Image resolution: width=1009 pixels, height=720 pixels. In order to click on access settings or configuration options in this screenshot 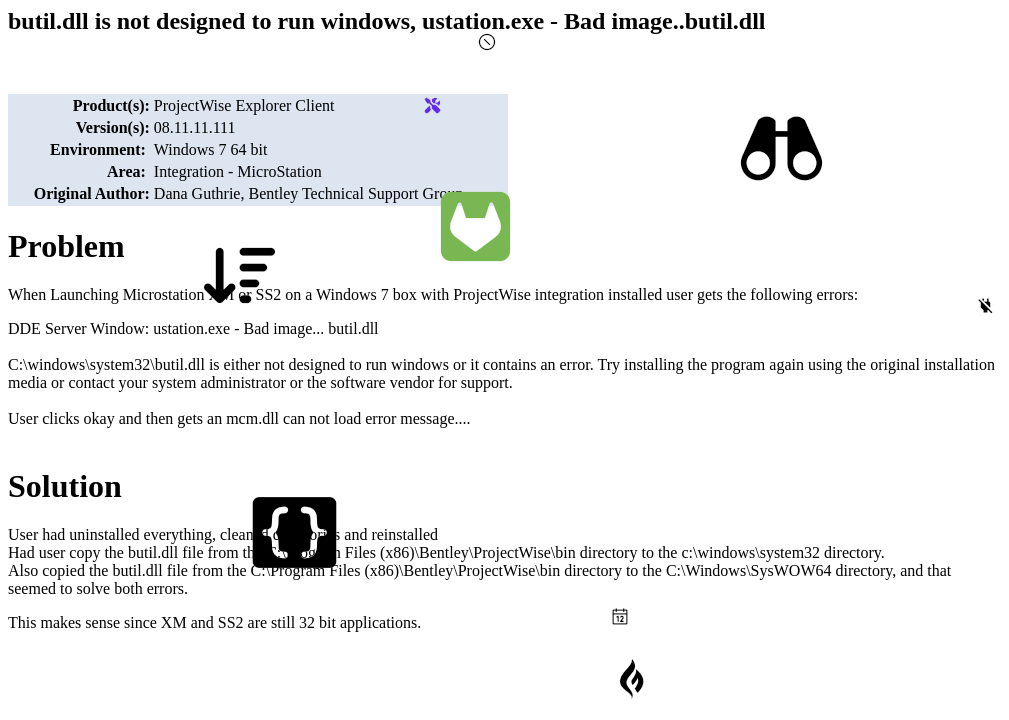, I will do `click(432, 105)`.